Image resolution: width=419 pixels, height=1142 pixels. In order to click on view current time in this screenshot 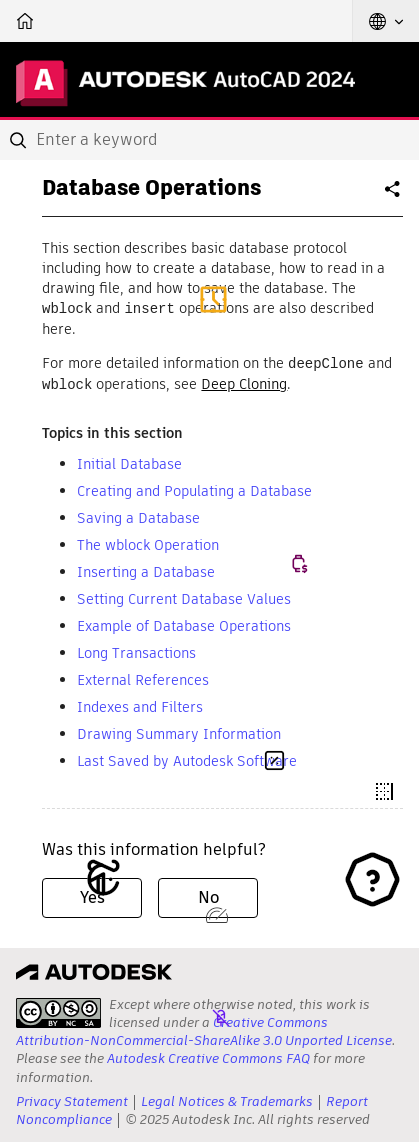, I will do `click(213, 299)`.